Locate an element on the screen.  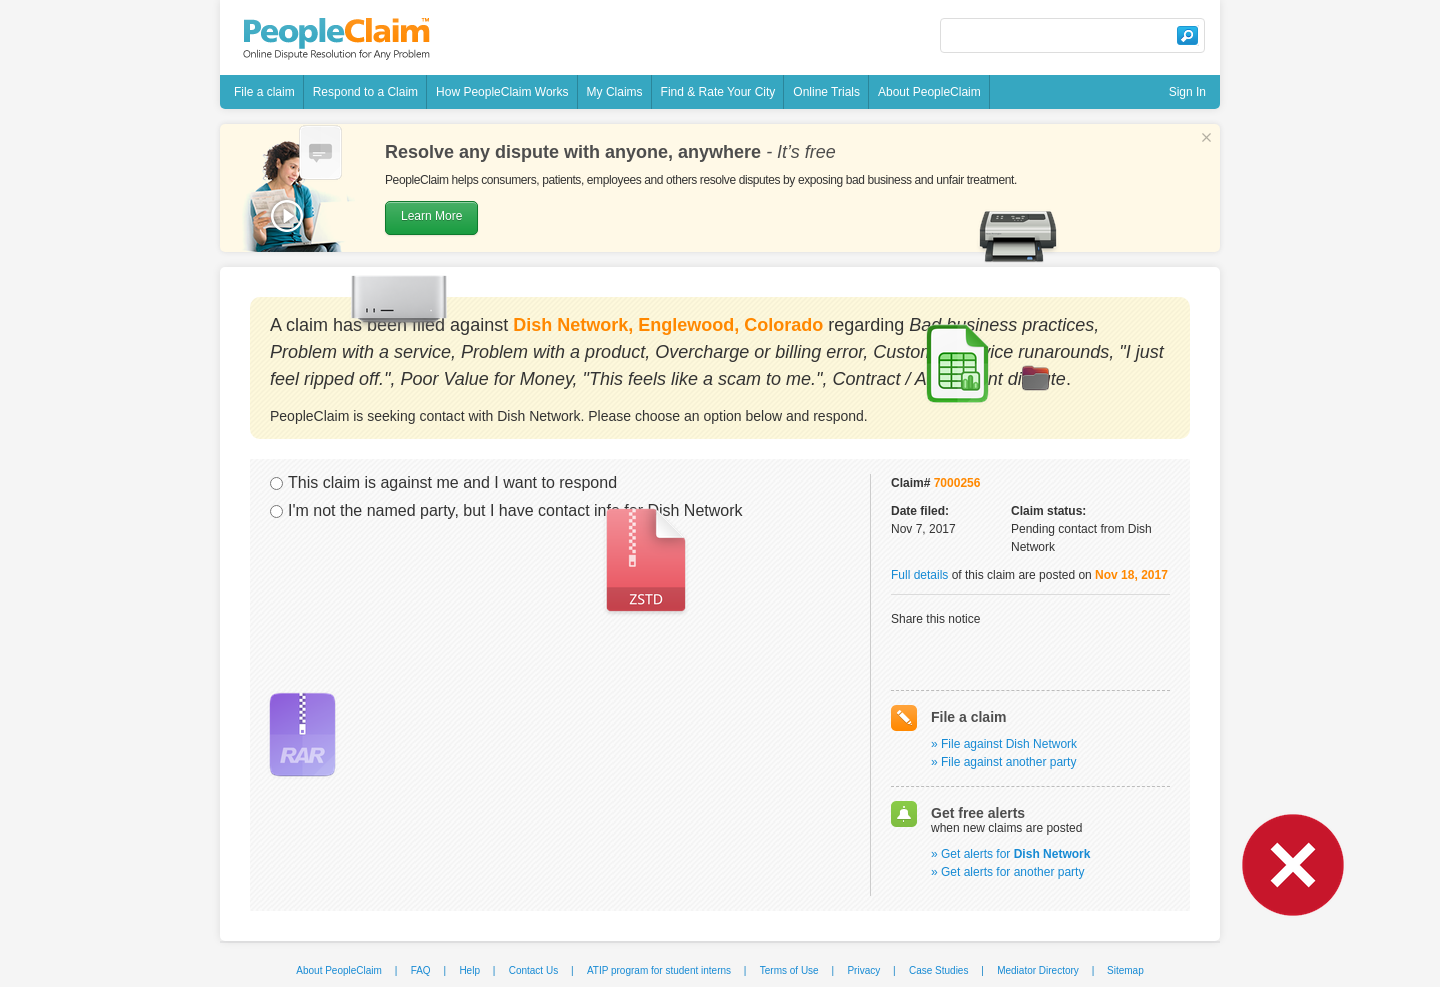
a compressed RAR archive file is located at coordinates (302, 734).